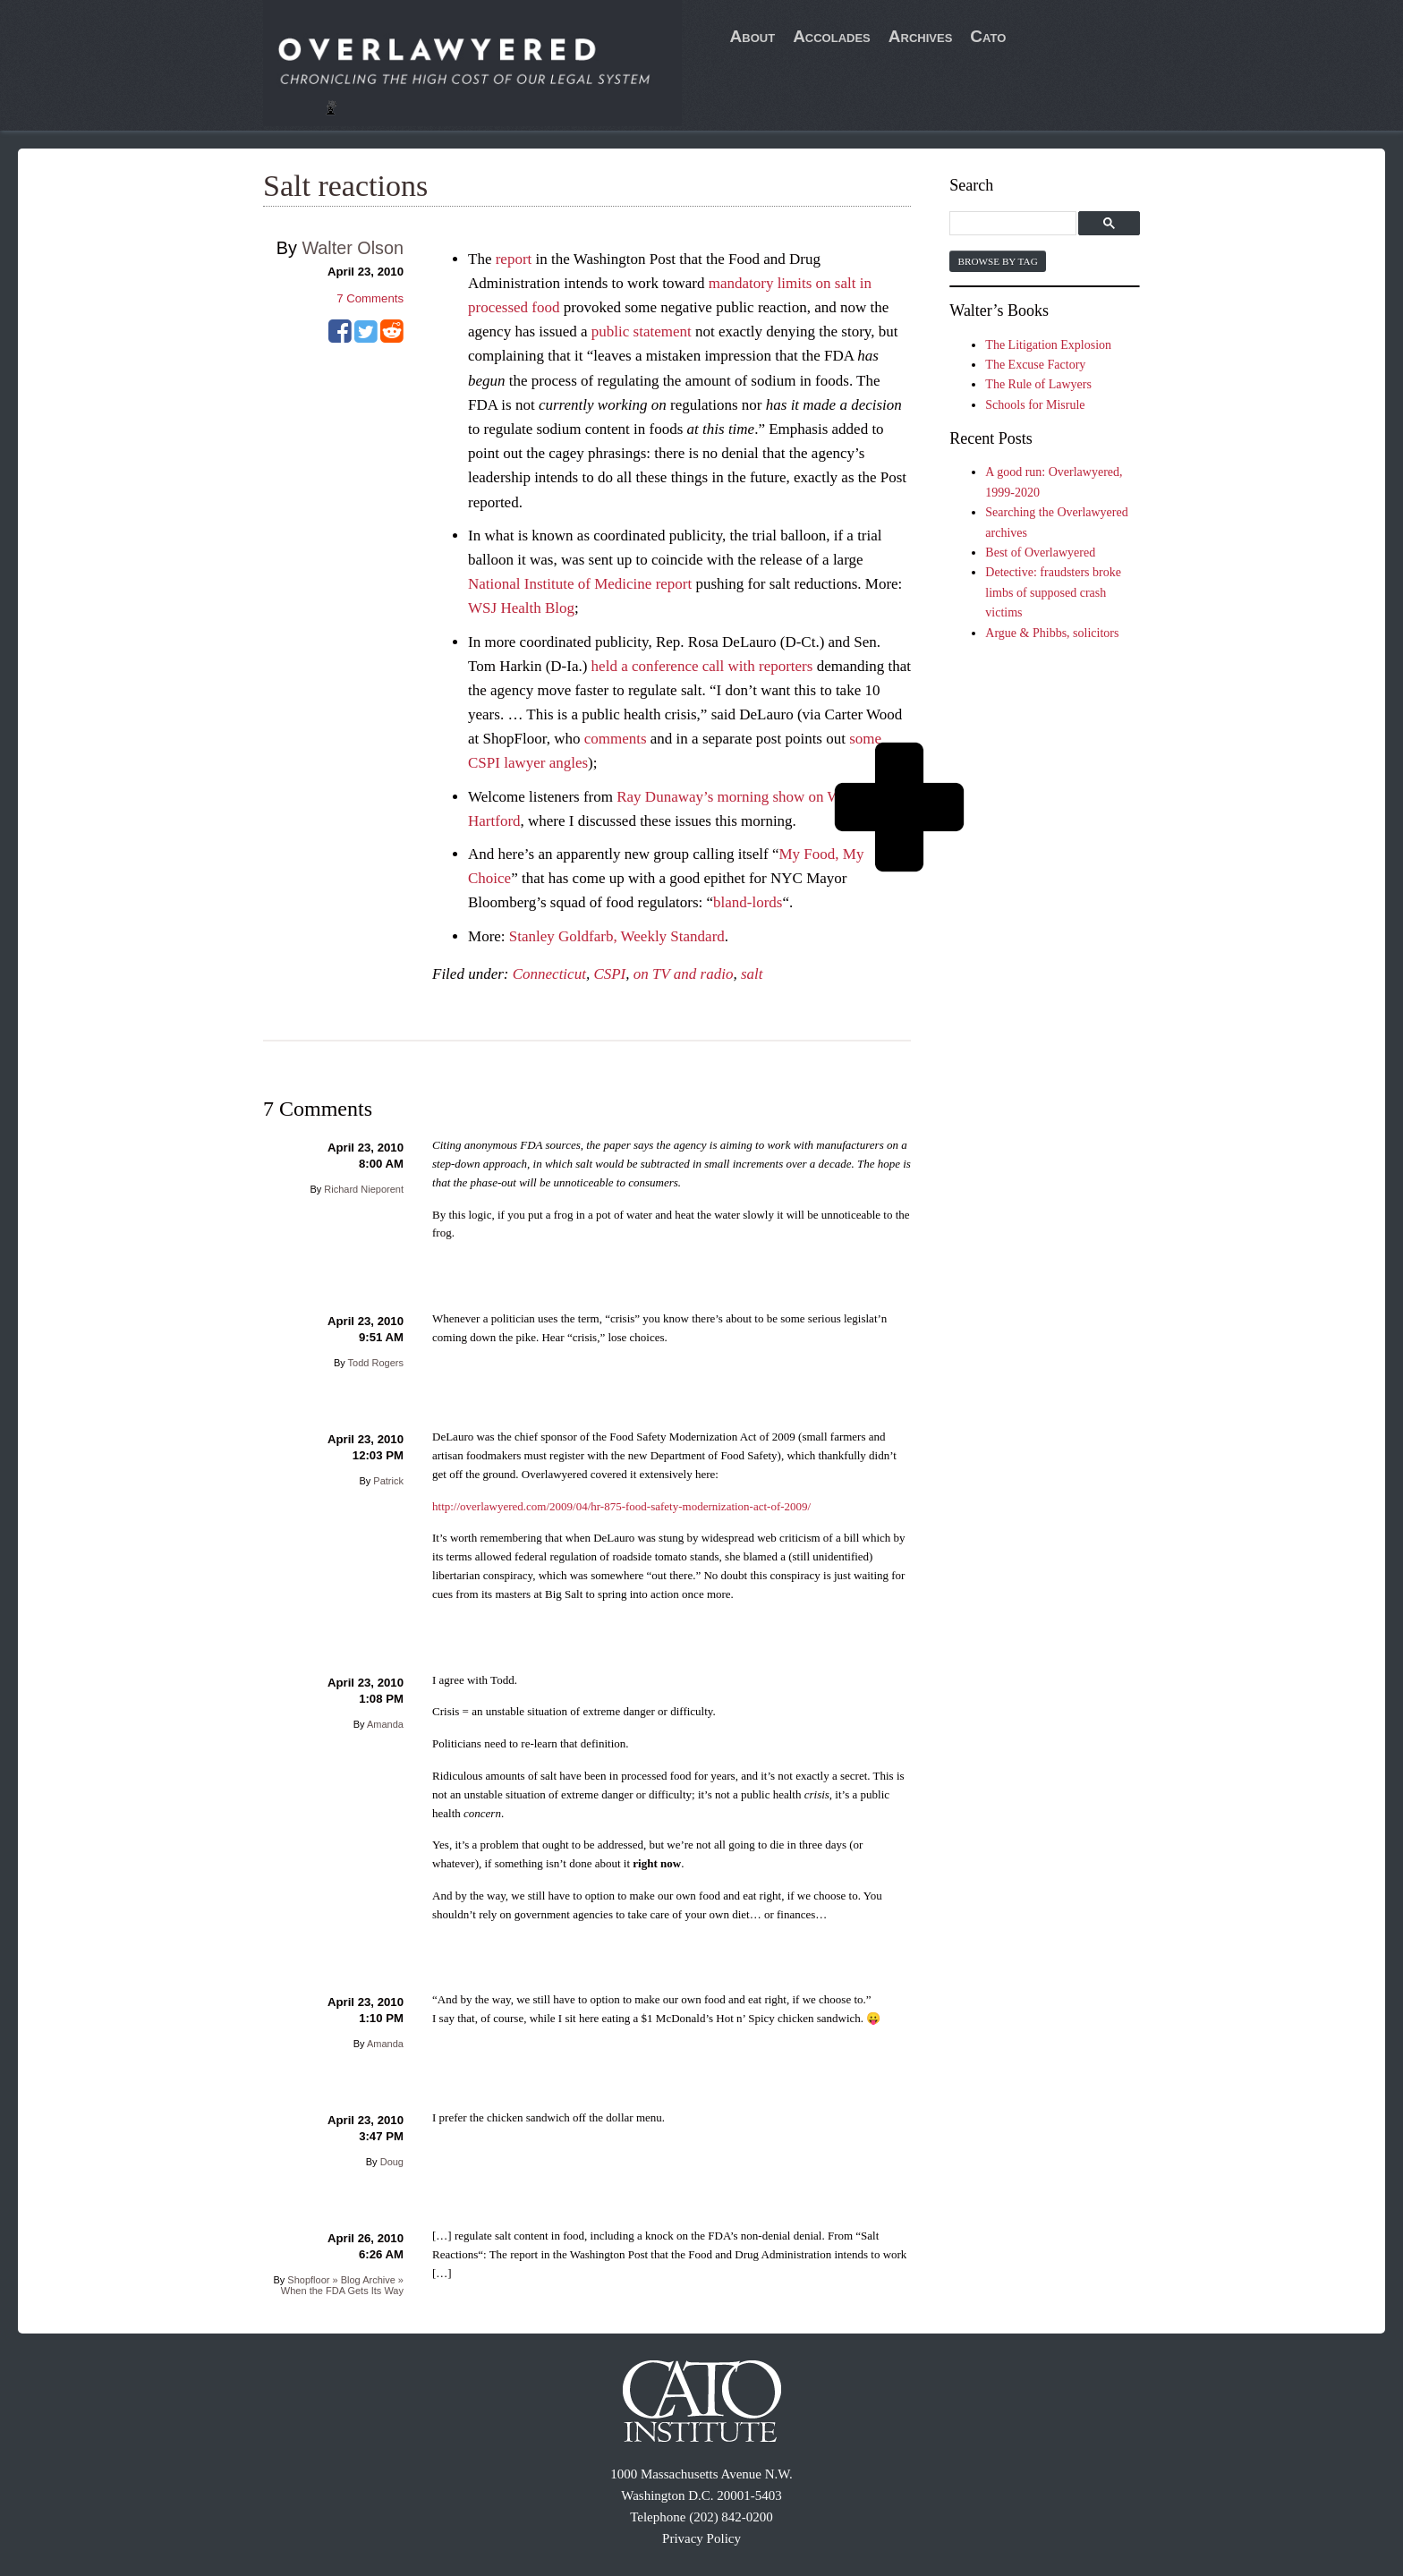 Image resolution: width=1403 pixels, height=2576 pixels. What do you see at coordinates (330, 107) in the screenshot?
I see `indicates player is drowning or taking water damage` at bounding box center [330, 107].